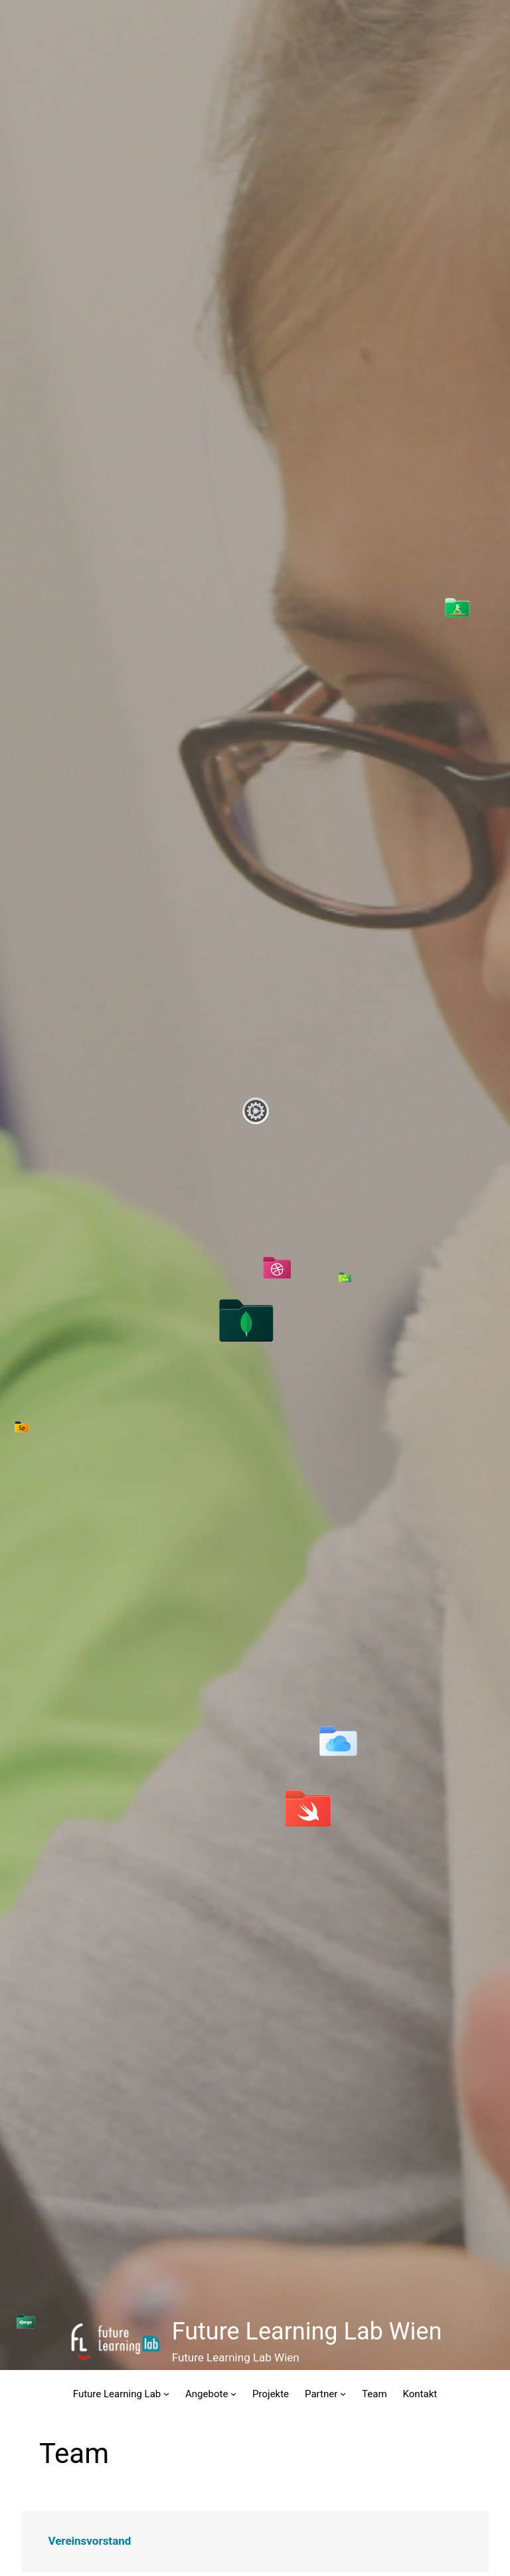 Image resolution: width=510 pixels, height=2576 pixels. Describe the element at coordinates (22, 1427) in the screenshot. I see `open folder containing adobe spark projects` at that location.